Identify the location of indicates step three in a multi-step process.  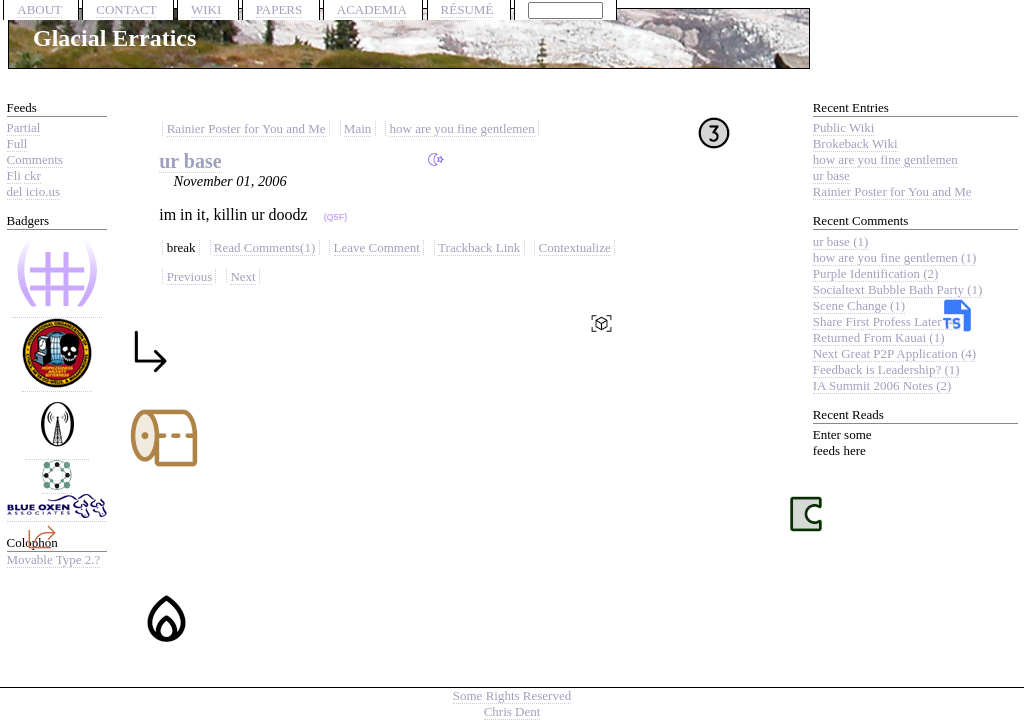
(714, 133).